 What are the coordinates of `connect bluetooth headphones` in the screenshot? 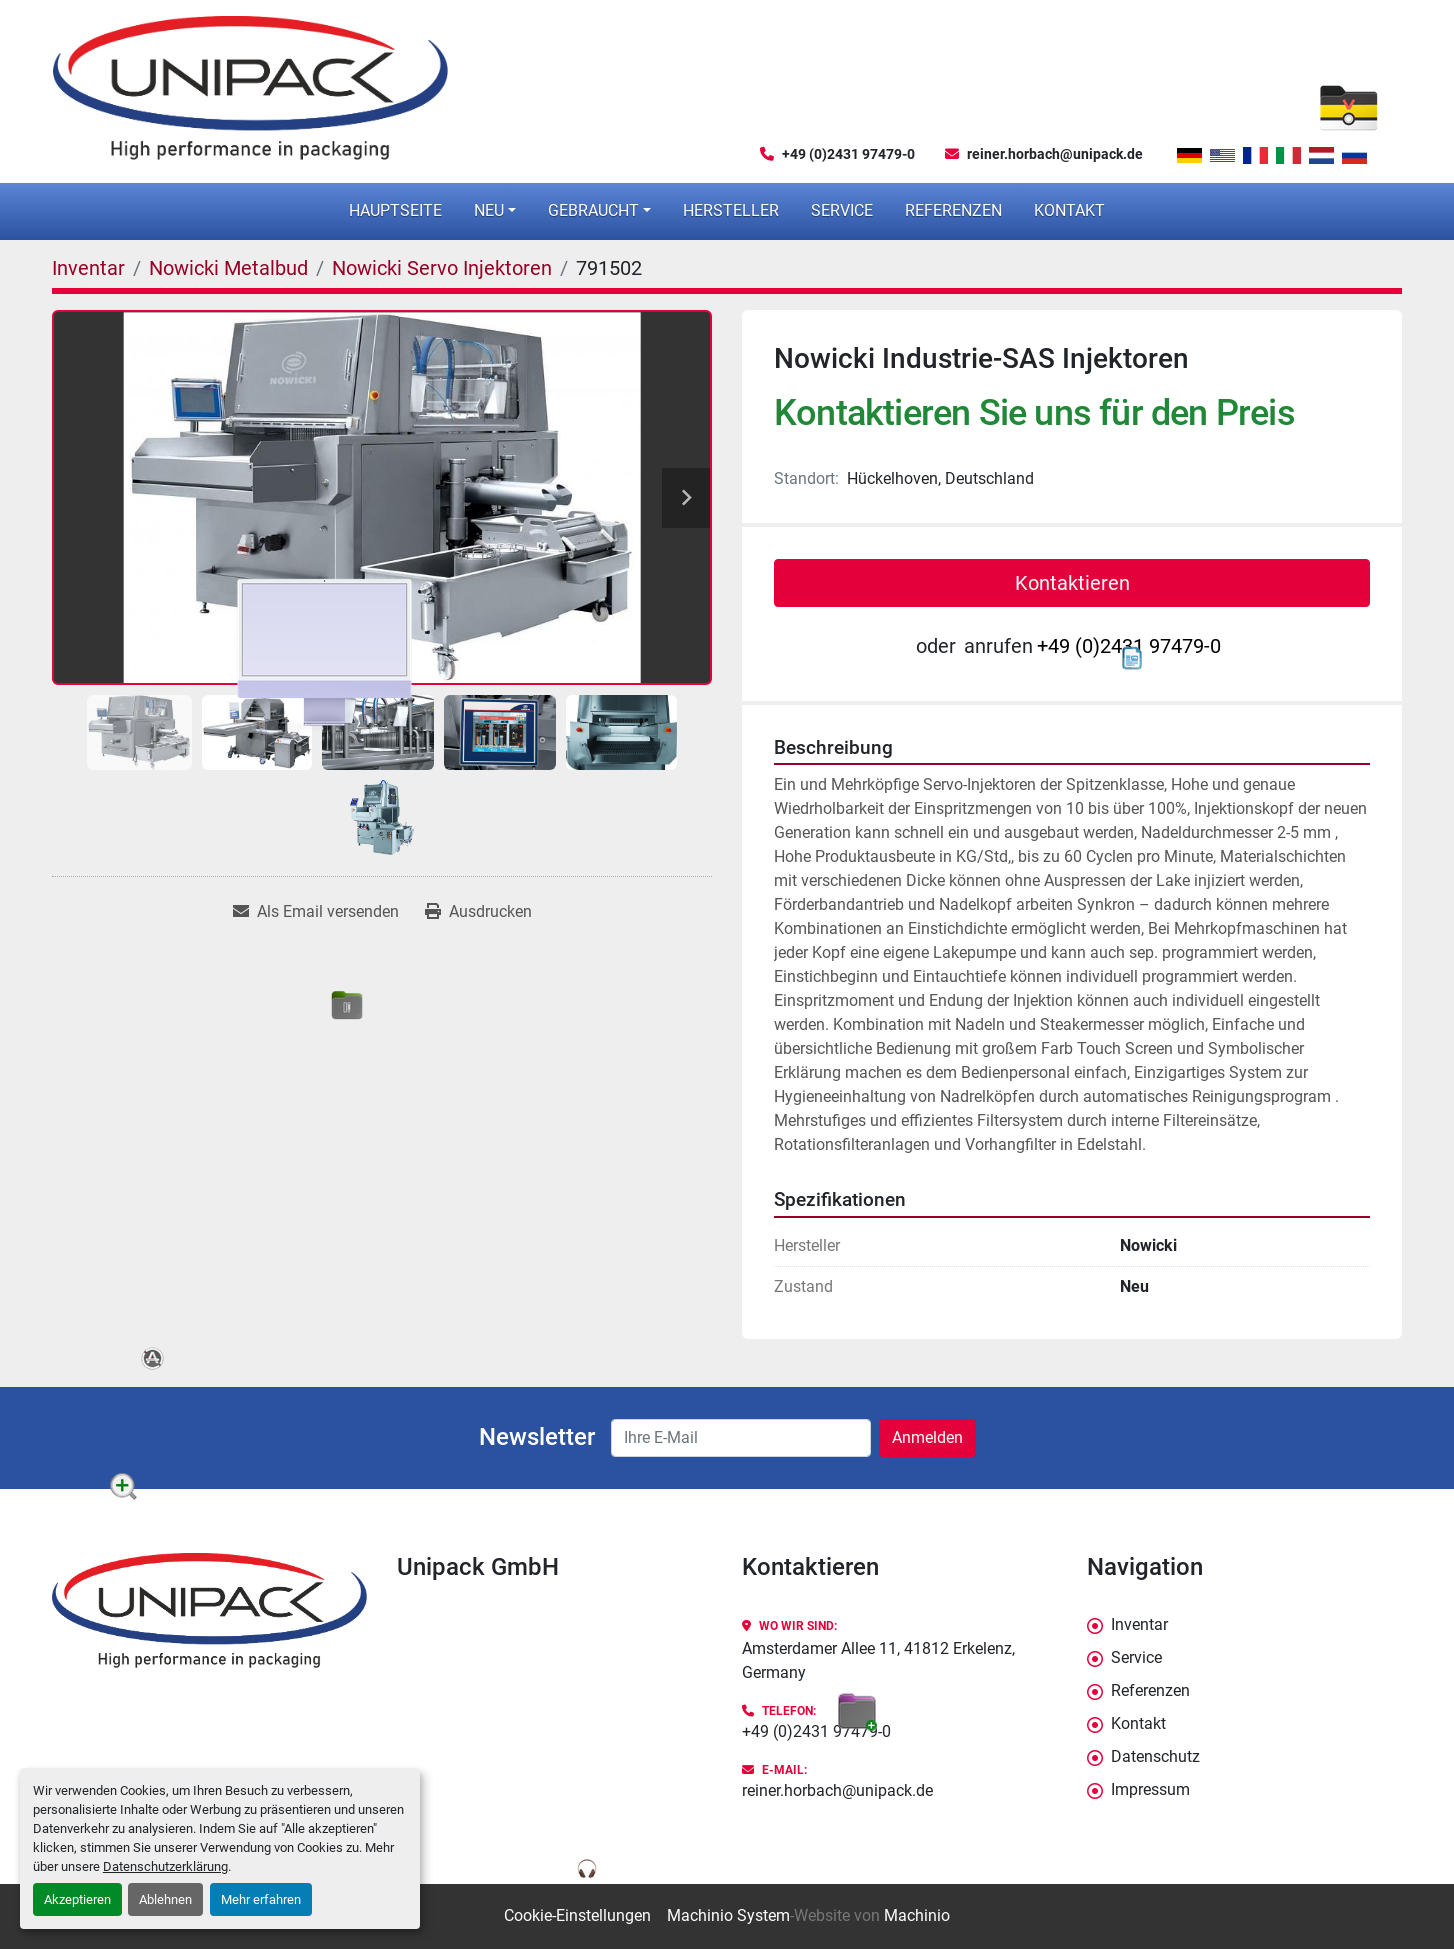 It's located at (587, 1869).